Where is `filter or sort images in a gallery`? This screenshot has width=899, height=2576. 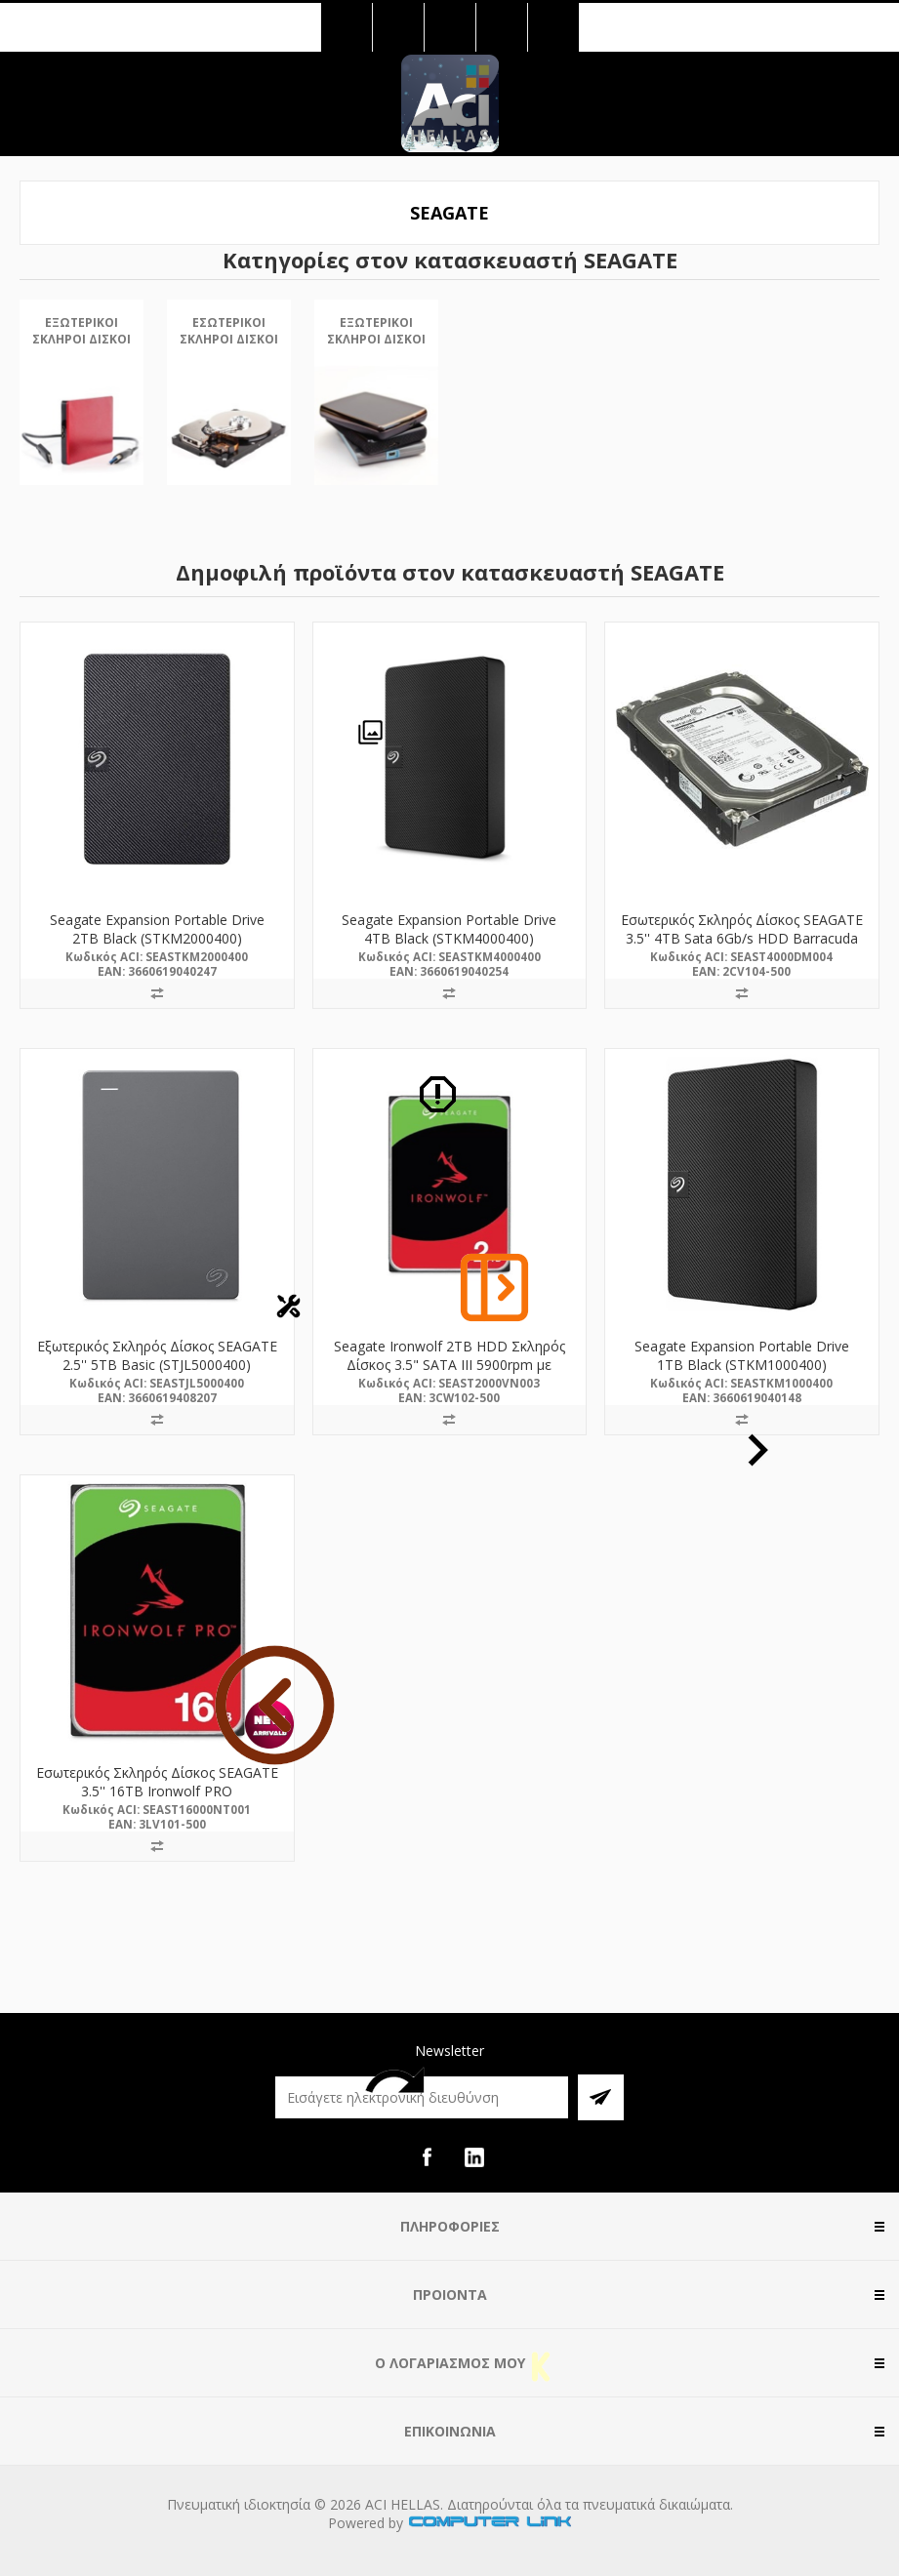
filter or sort images in a gallery is located at coordinates (370, 732).